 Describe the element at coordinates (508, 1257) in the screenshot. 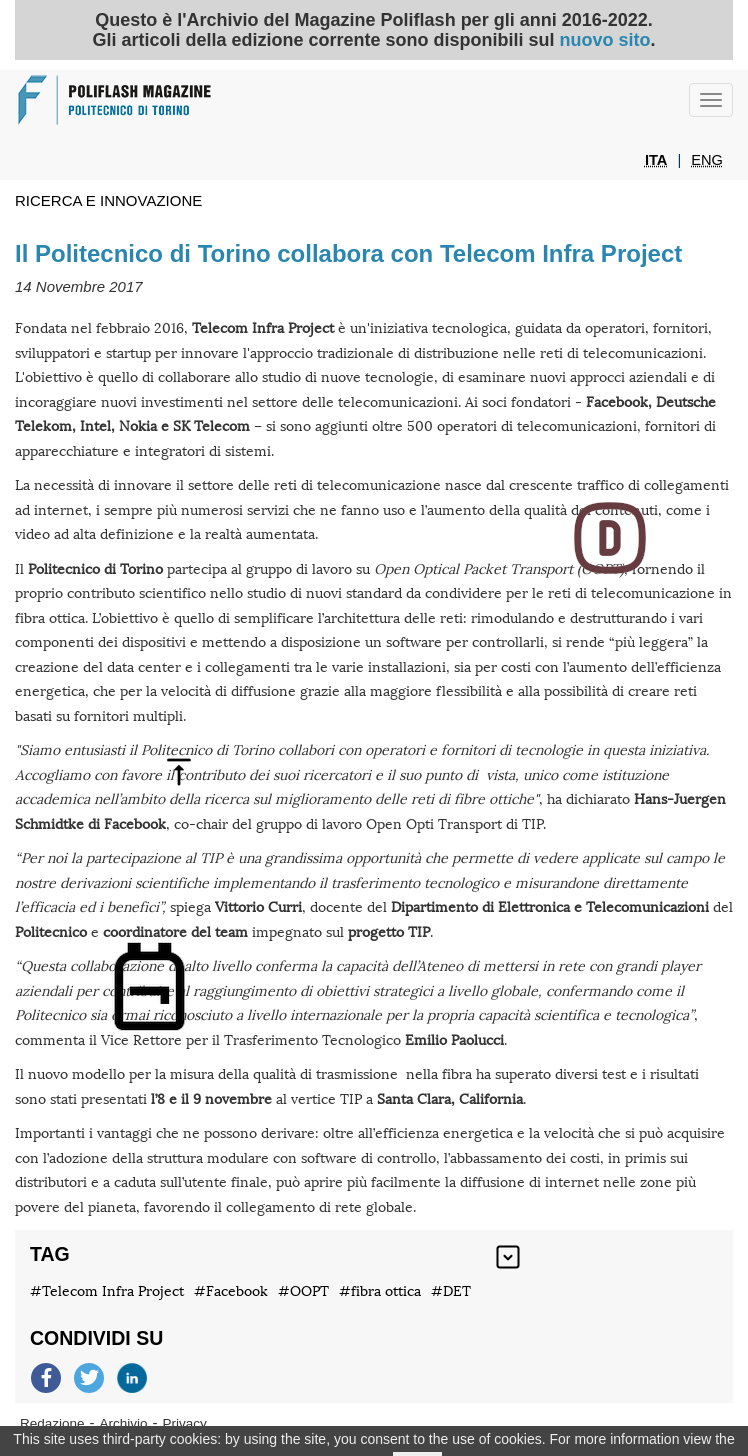

I see `open a dropdown menu` at that location.